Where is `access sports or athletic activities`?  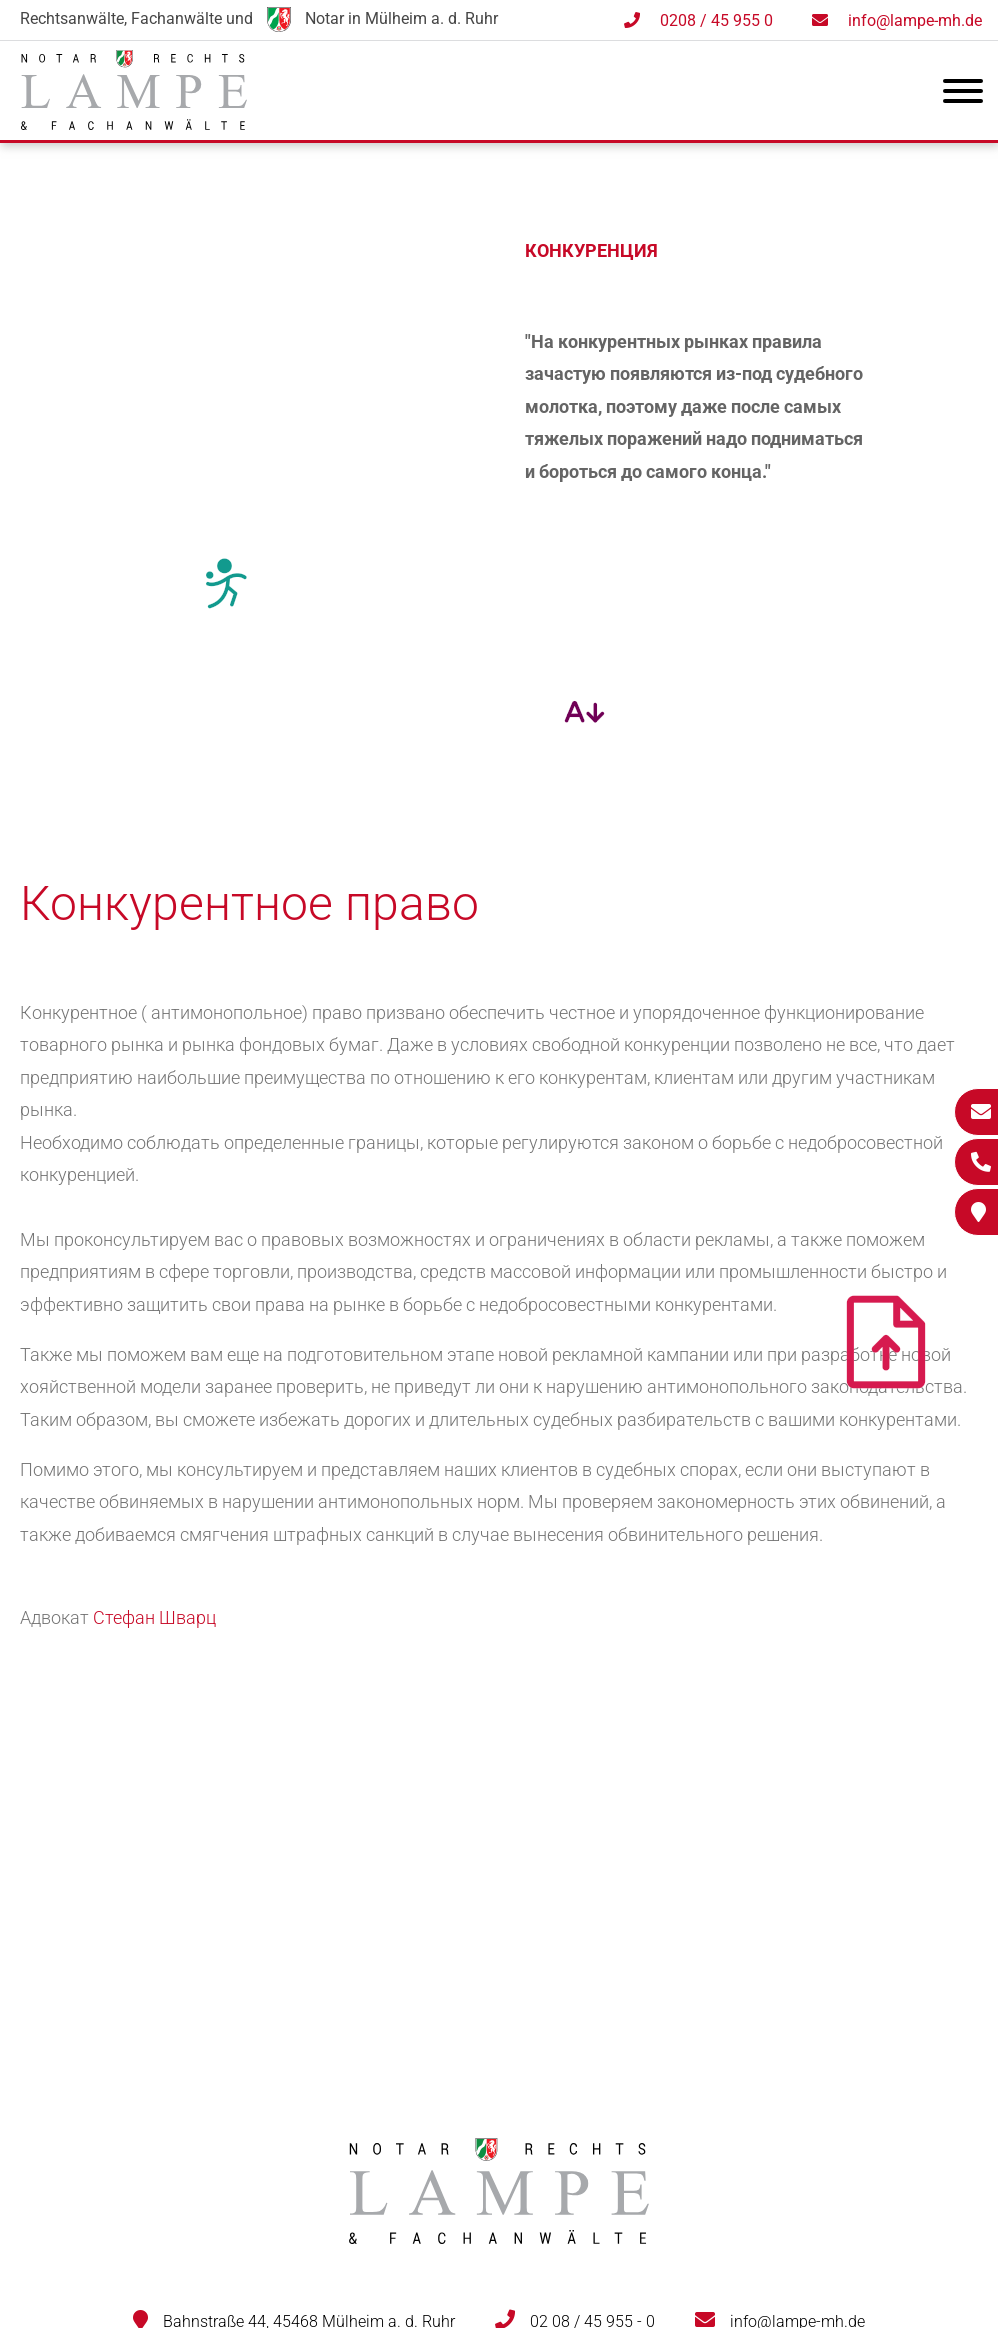 access sports or athletic activities is located at coordinates (224, 582).